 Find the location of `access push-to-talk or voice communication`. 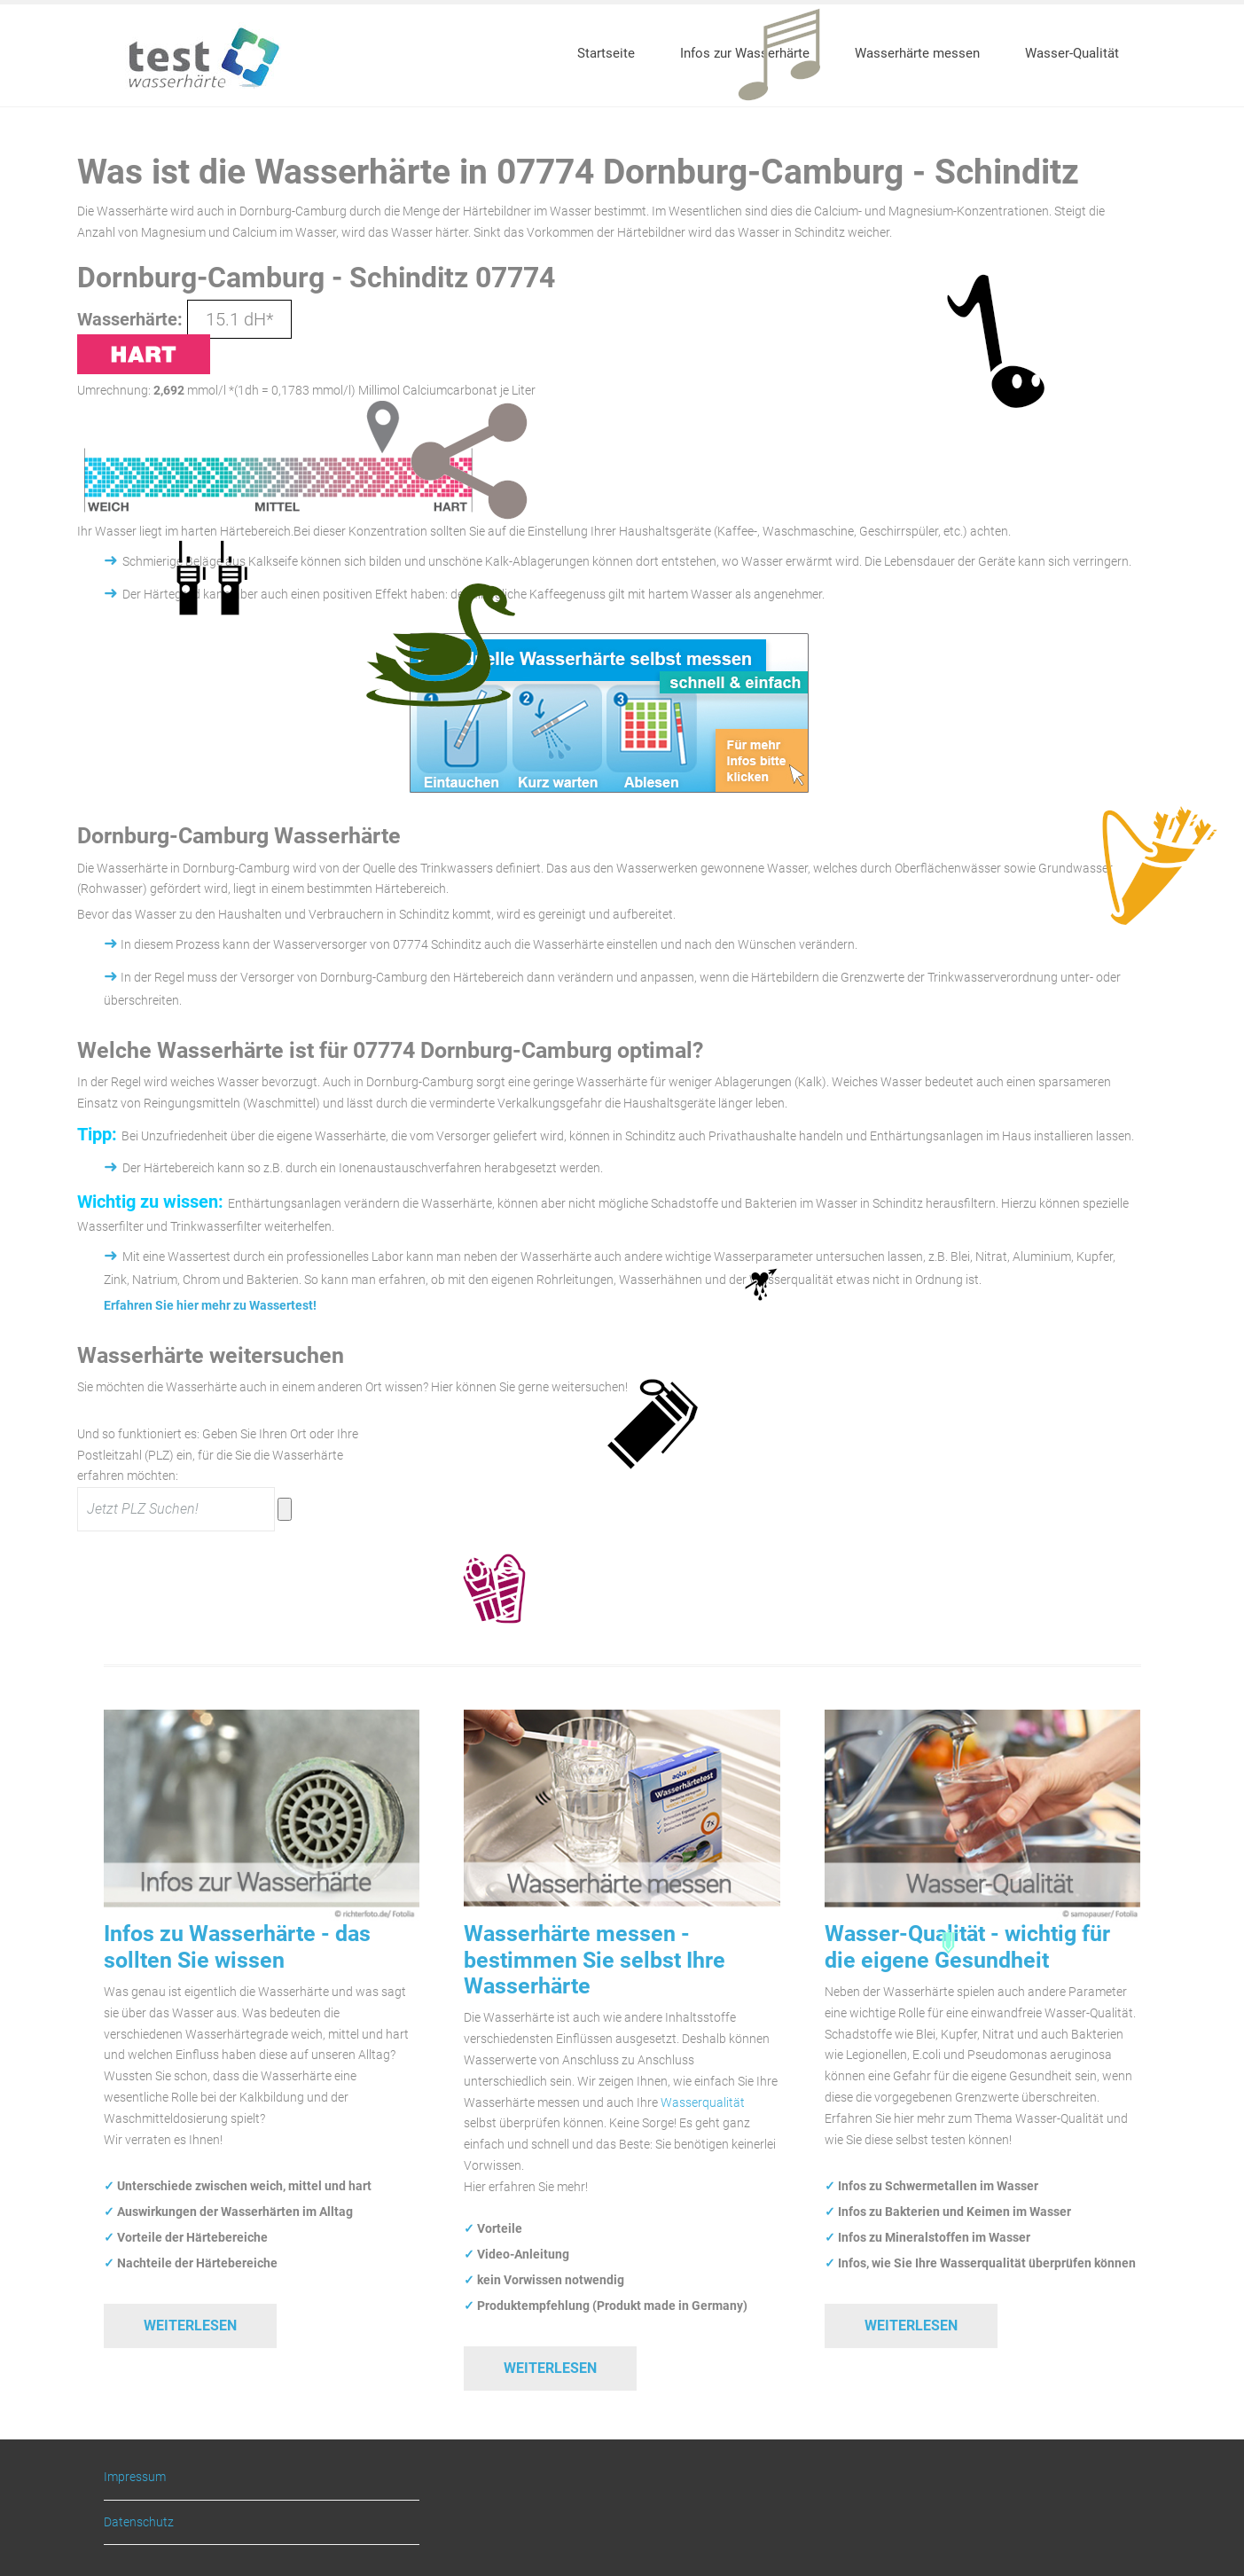

access push-to-talk or voice communication is located at coordinates (209, 577).